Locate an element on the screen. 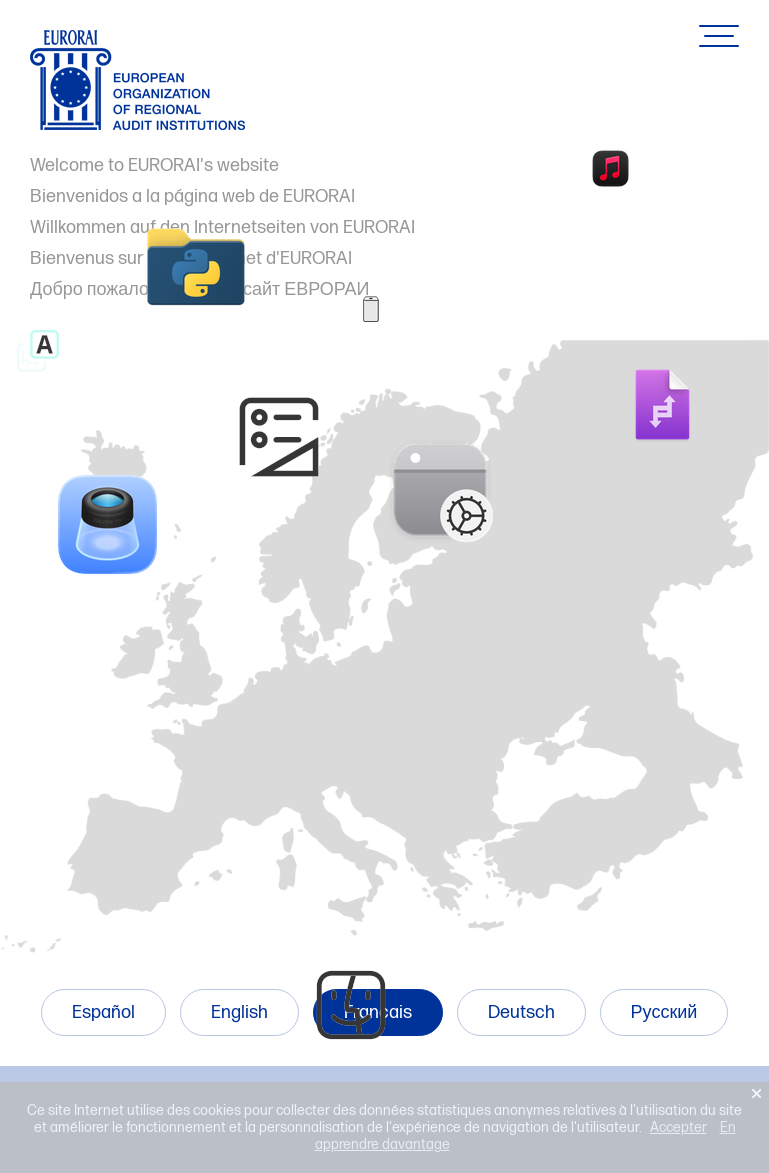  access airport extreme router settings is located at coordinates (371, 309).